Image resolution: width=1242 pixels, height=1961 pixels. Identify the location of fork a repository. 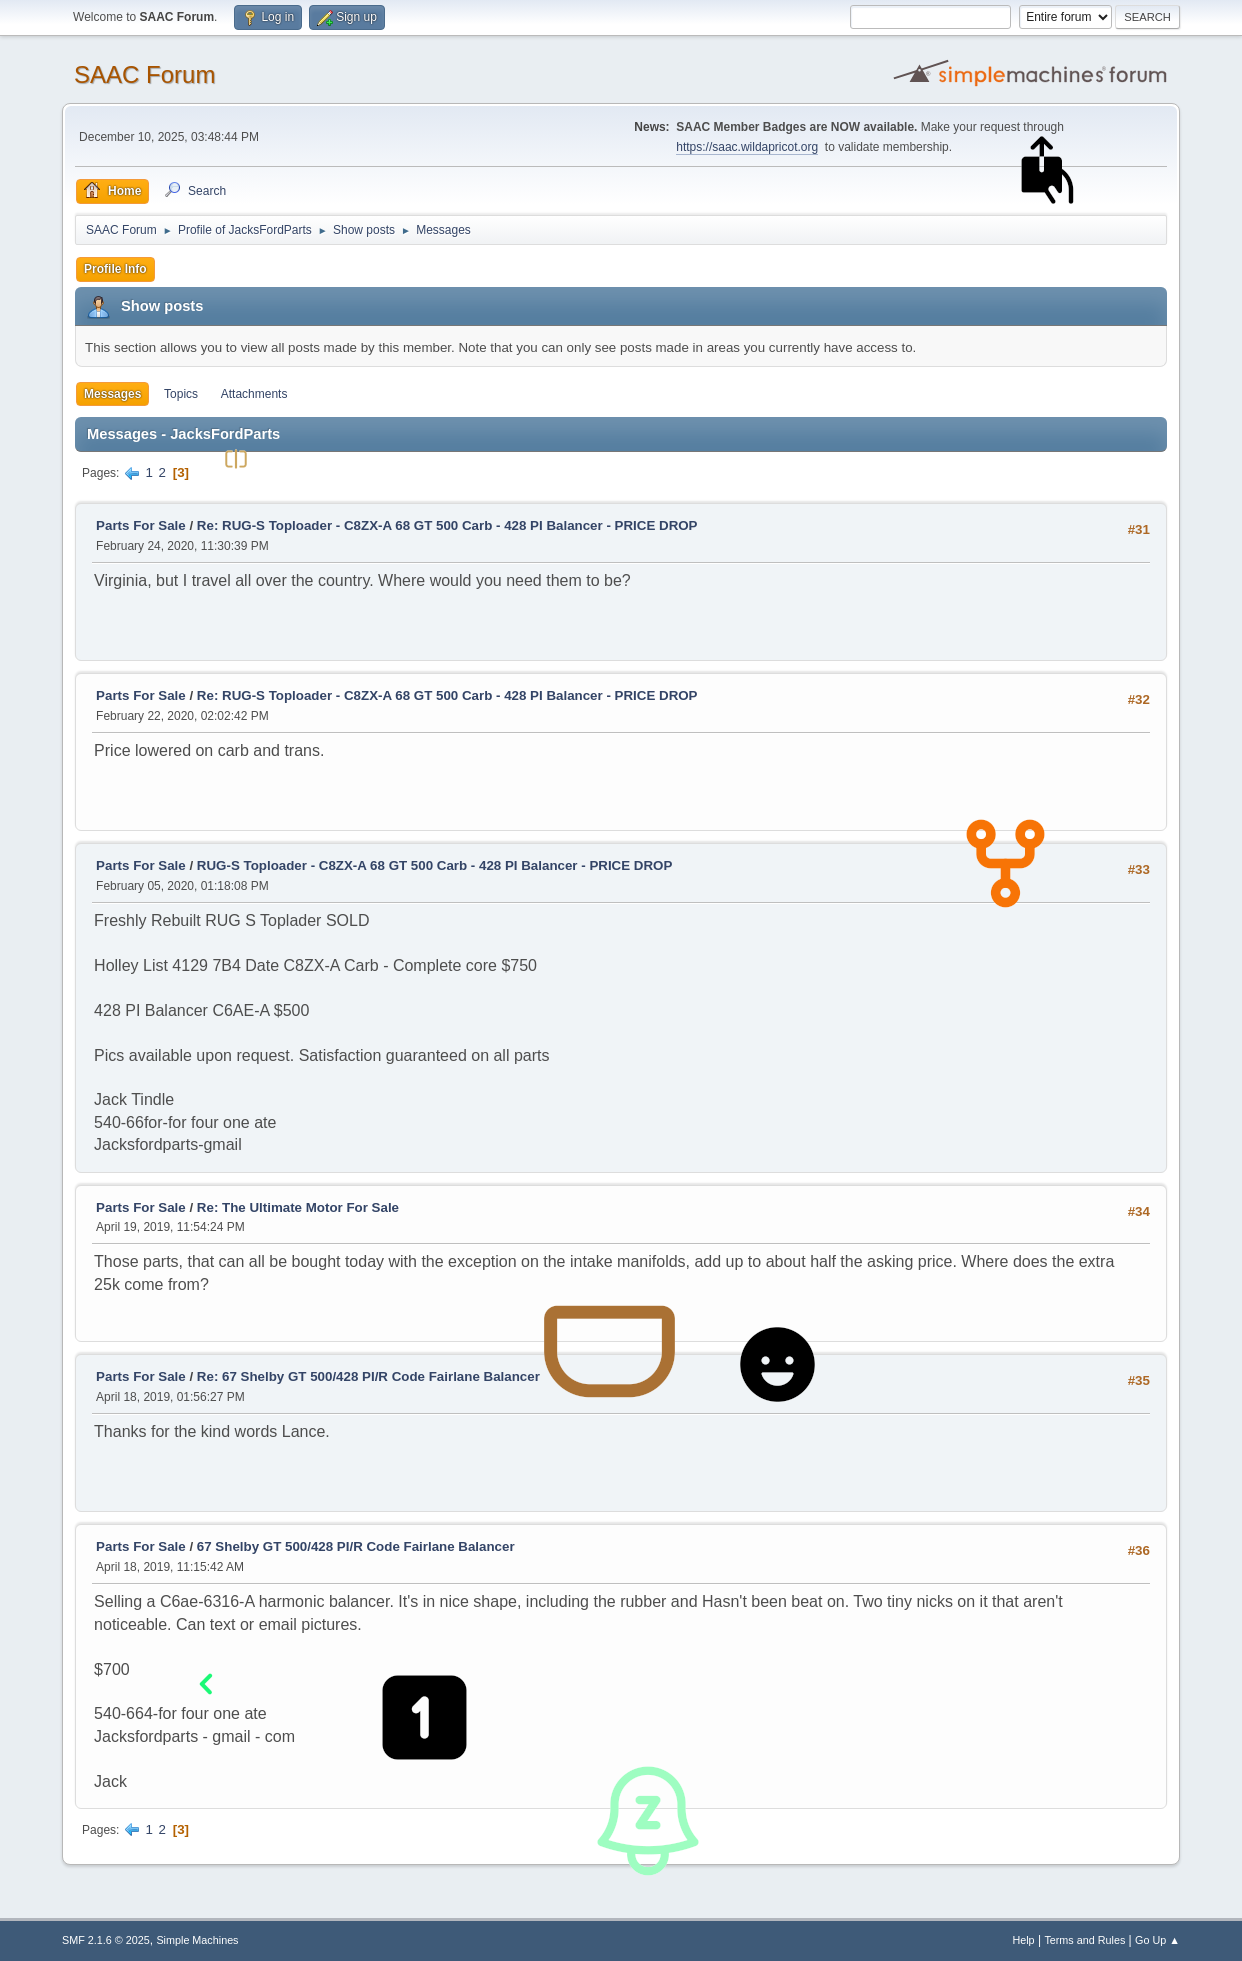
(1005, 863).